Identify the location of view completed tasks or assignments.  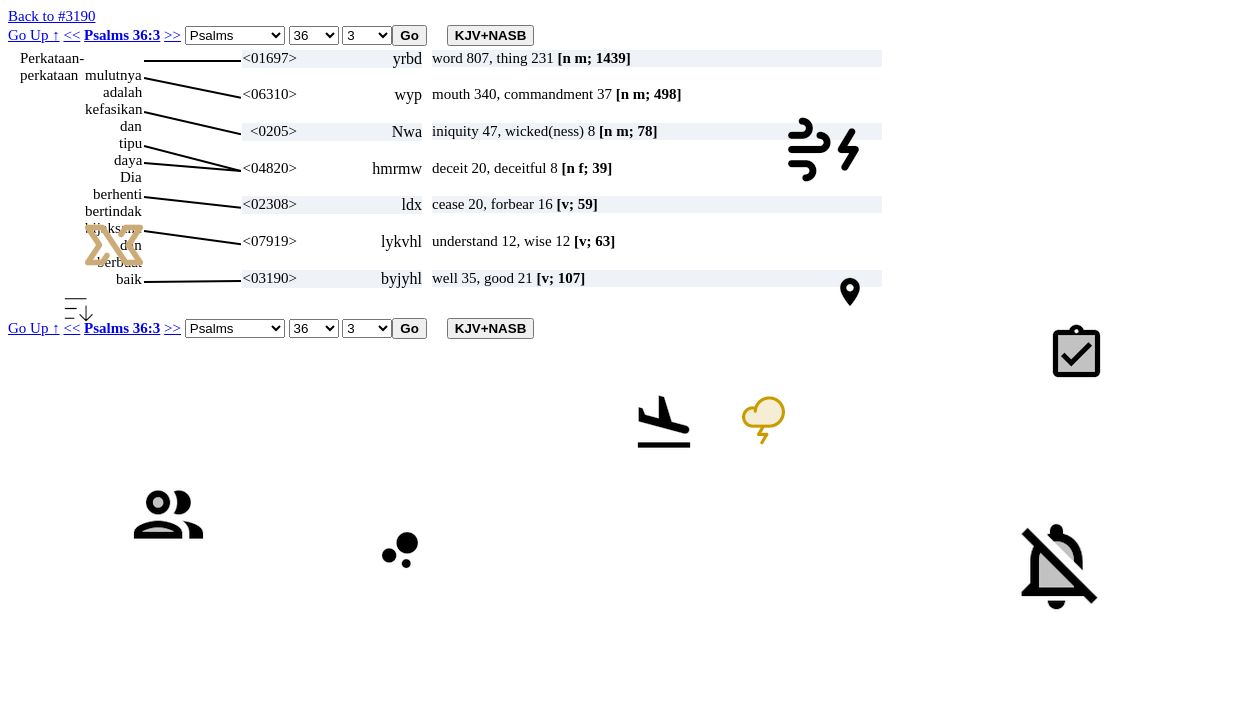
(1076, 353).